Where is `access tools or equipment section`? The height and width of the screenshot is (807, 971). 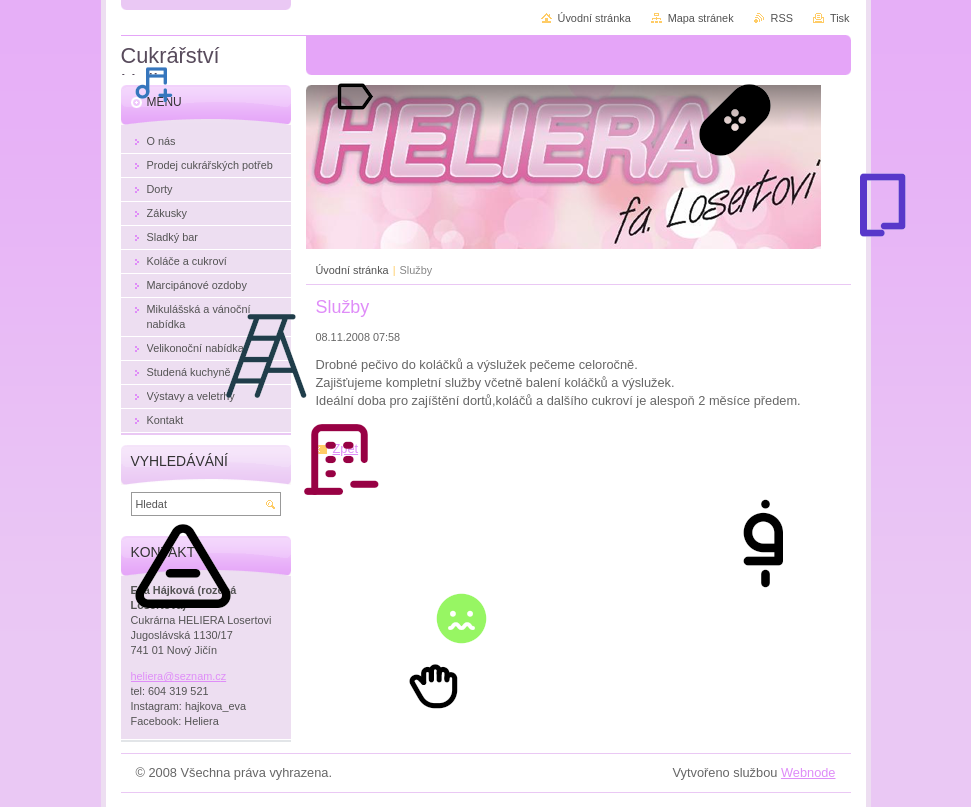
access tools or equipment section is located at coordinates (268, 356).